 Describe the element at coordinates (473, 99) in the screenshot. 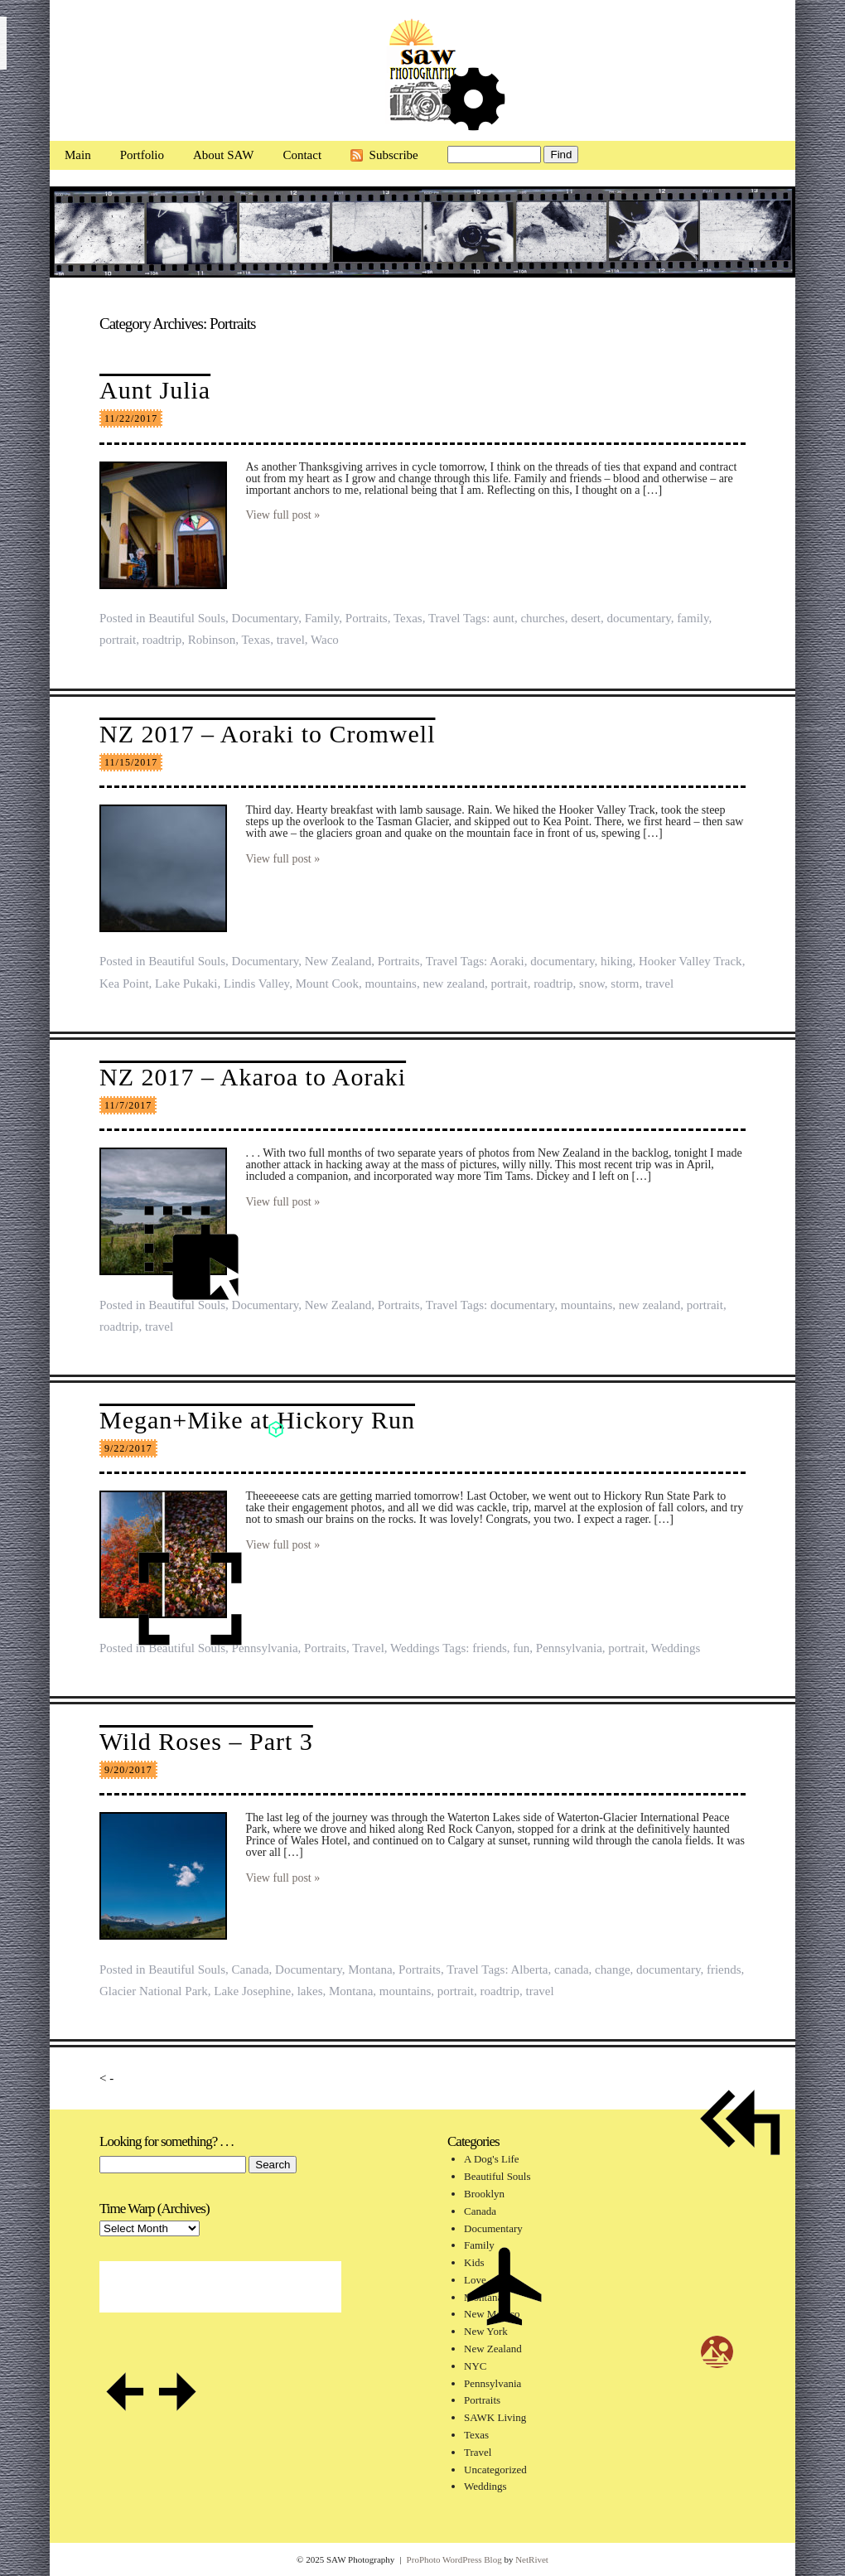

I see `access settings or preferences` at that location.